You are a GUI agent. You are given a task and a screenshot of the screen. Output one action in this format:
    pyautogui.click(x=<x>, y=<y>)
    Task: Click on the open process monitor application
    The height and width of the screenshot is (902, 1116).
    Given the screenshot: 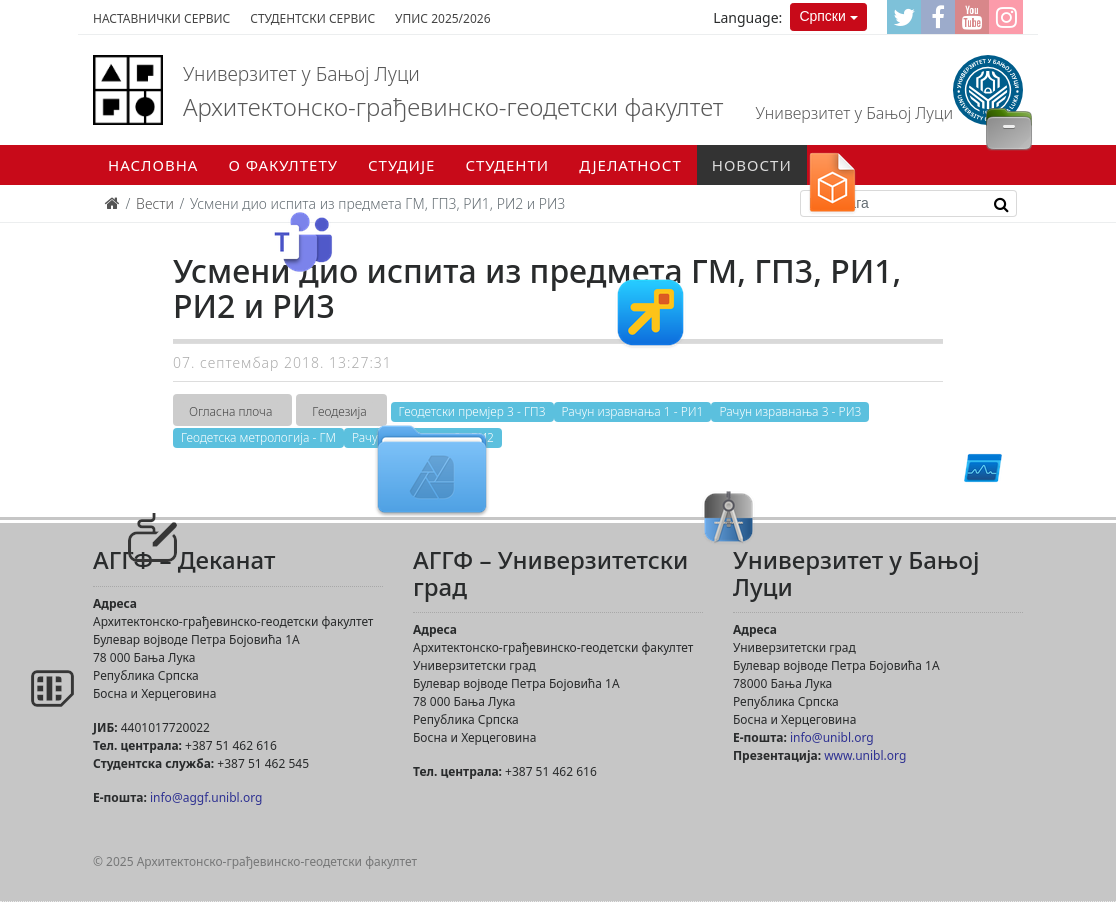 What is the action you would take?
    pyautogui.click(x=983, y=468)
    